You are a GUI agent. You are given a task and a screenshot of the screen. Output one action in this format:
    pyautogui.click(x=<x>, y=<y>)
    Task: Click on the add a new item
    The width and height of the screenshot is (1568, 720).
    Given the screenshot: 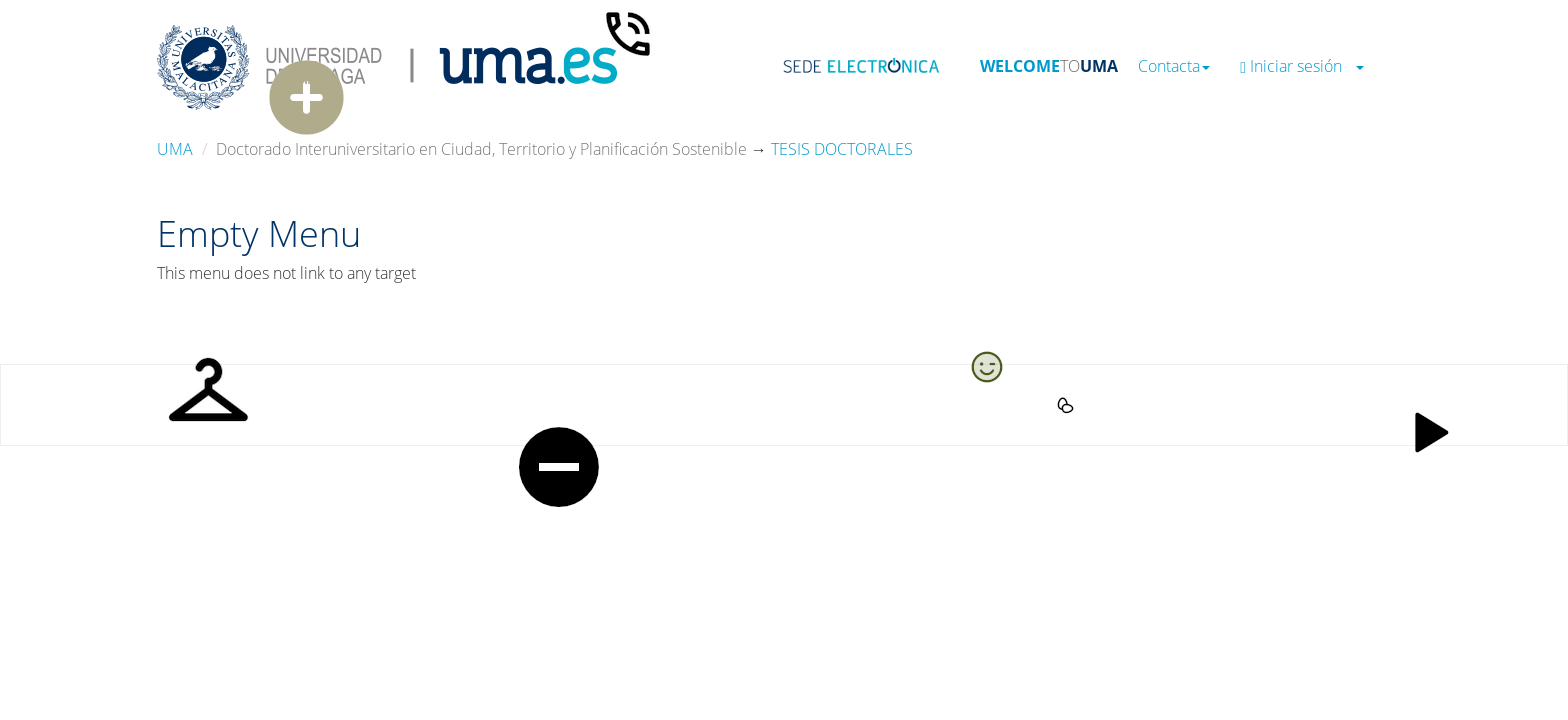 What is the action you would take?
    pyautogui.click(x=306, y=97)
    